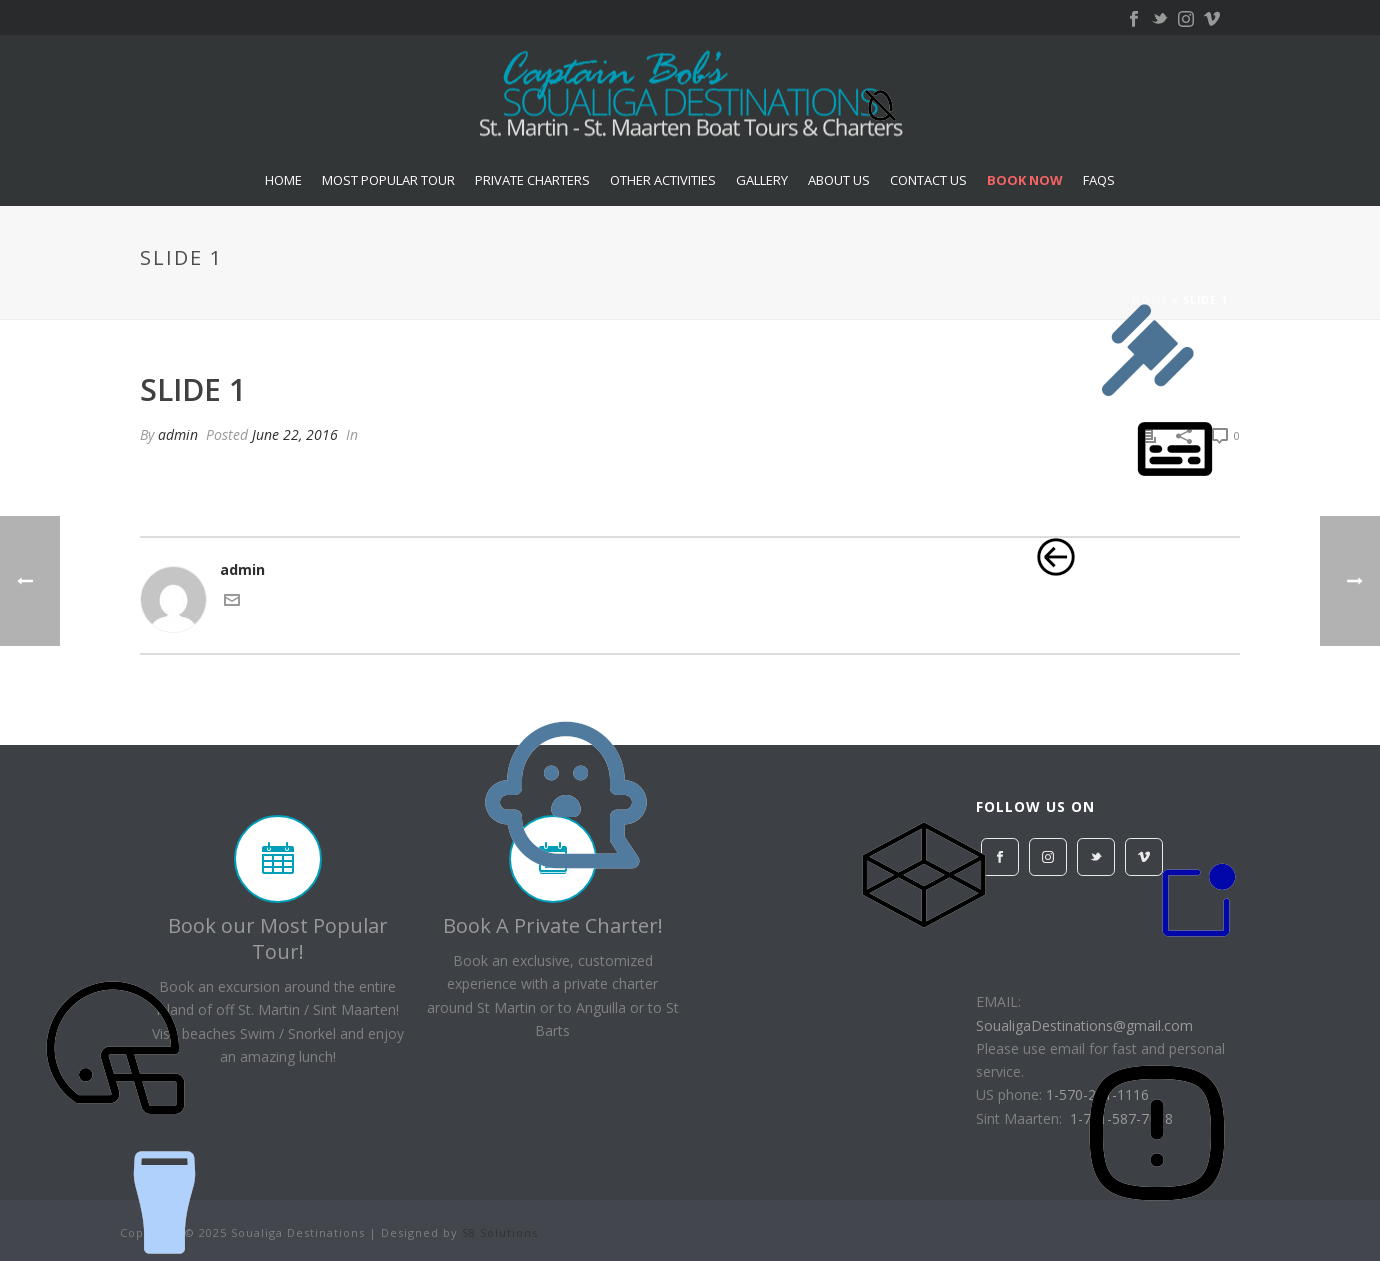 The height and width of the screenshot is (1261, 1380). Describe the element at coordinates (566, 795) in the screenshot. I see `enable ghost mode or incognito browsing` at that location.